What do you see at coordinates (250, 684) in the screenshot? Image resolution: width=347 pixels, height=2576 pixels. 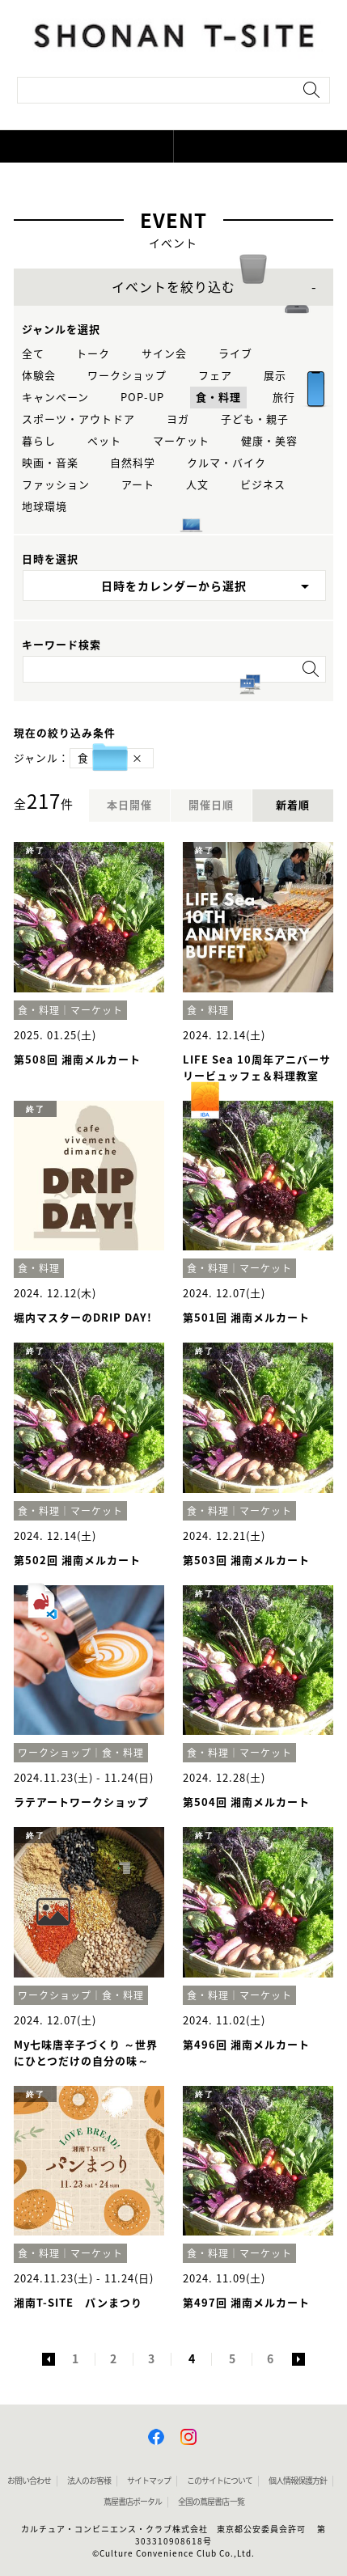 I see `indicates data is being transmitted over the network` at bounding box center [250, 684].